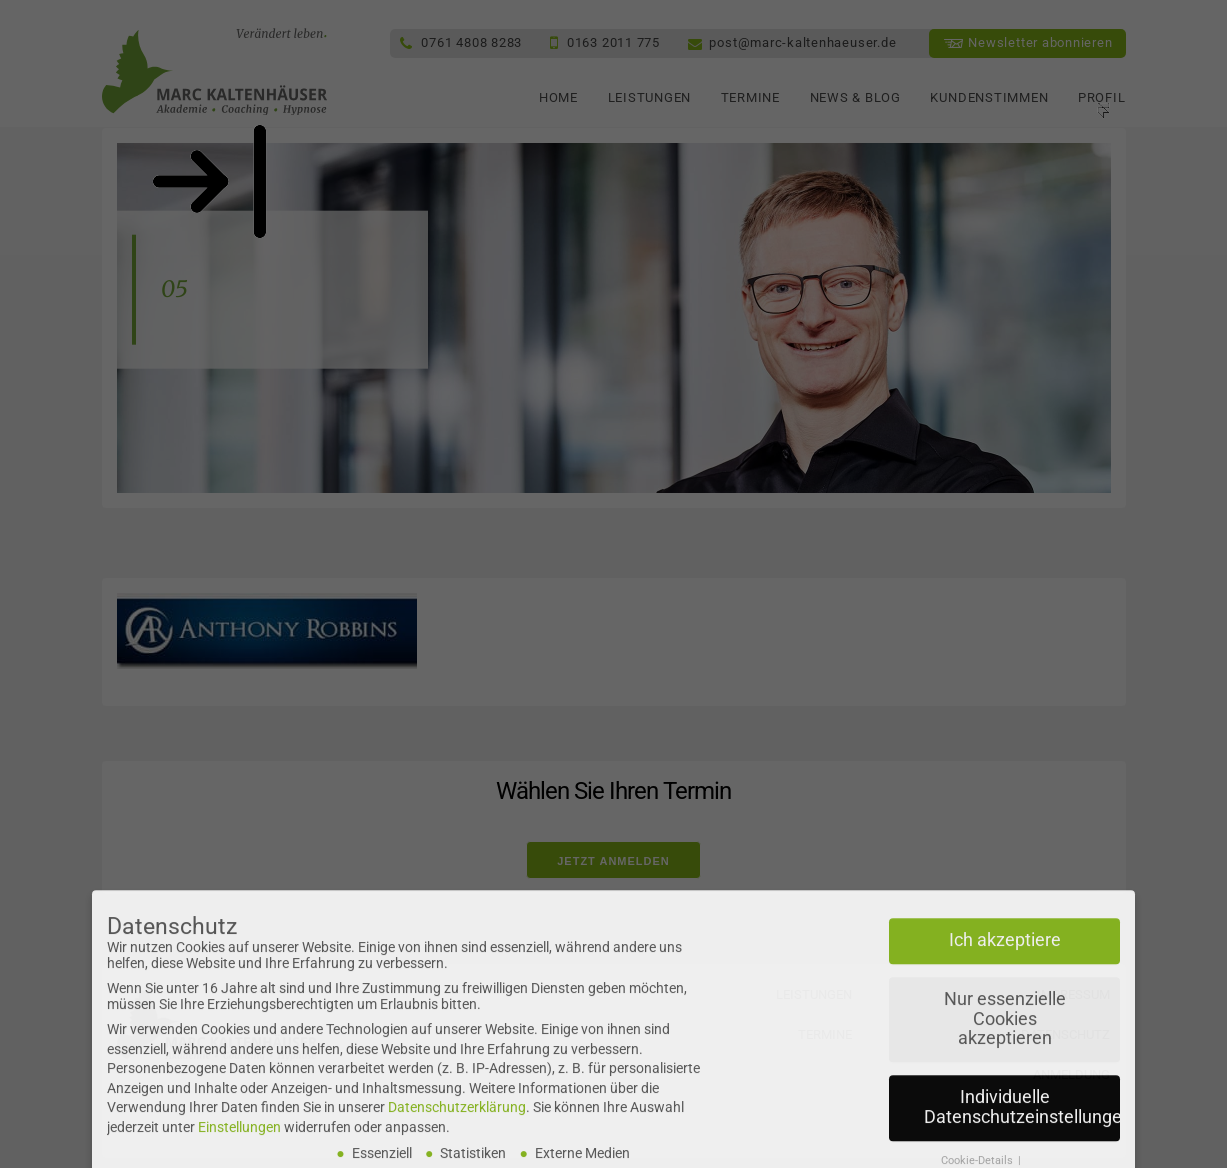 This screenshot has width=1227, height=1168. I want to click on open framer app, so click(1103, 109).